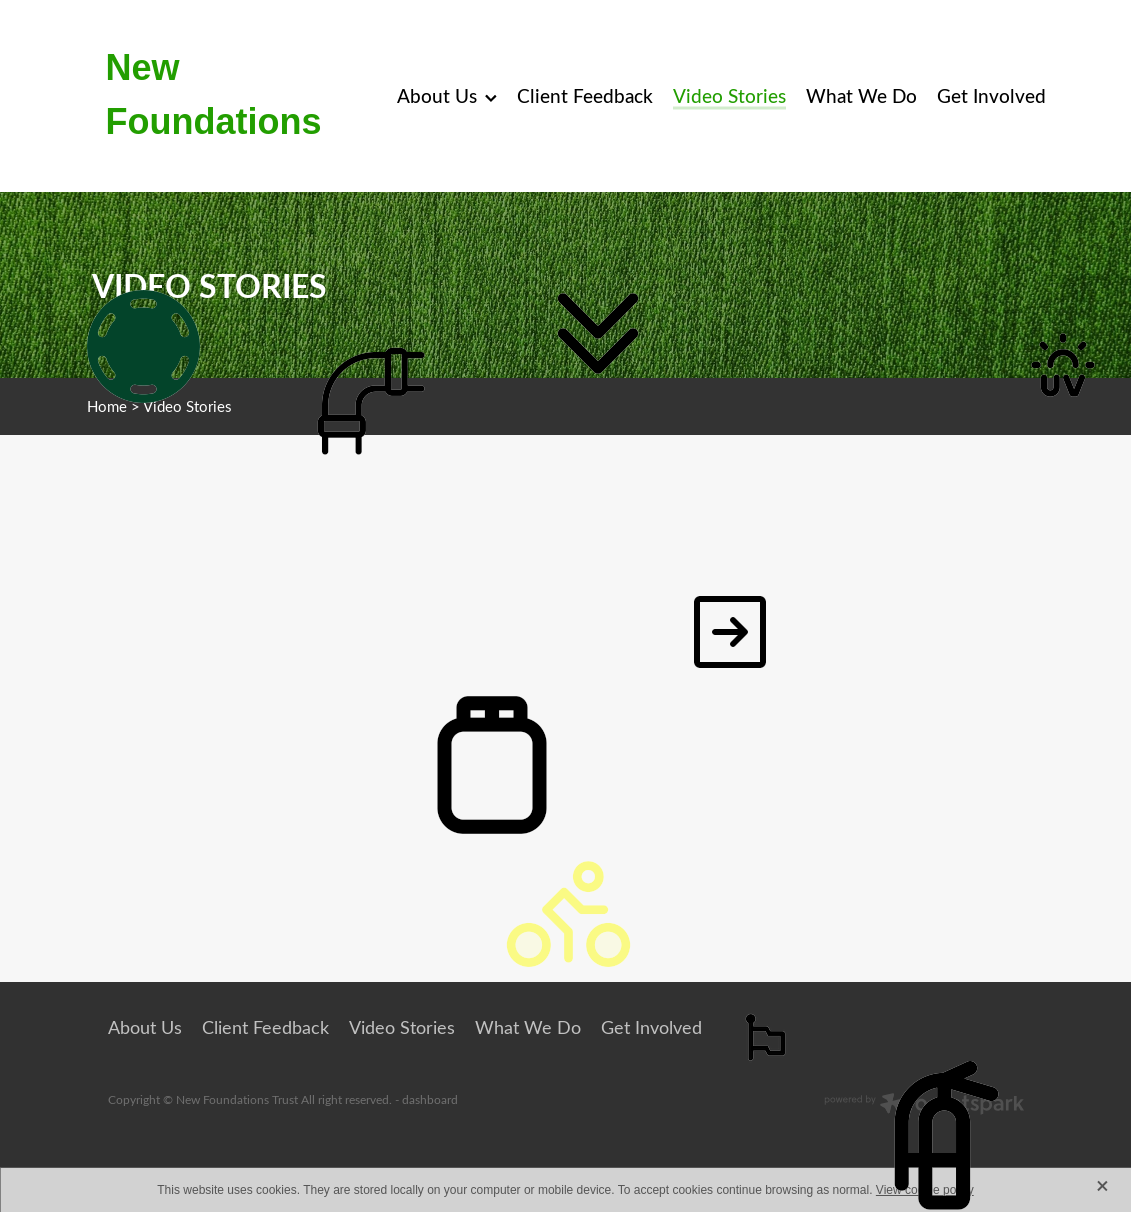 This screenshot has width=1131, height=1212. Describe the element at coordinates (1063, 365) in the screenshot. I see `view current UV index level` at that location.